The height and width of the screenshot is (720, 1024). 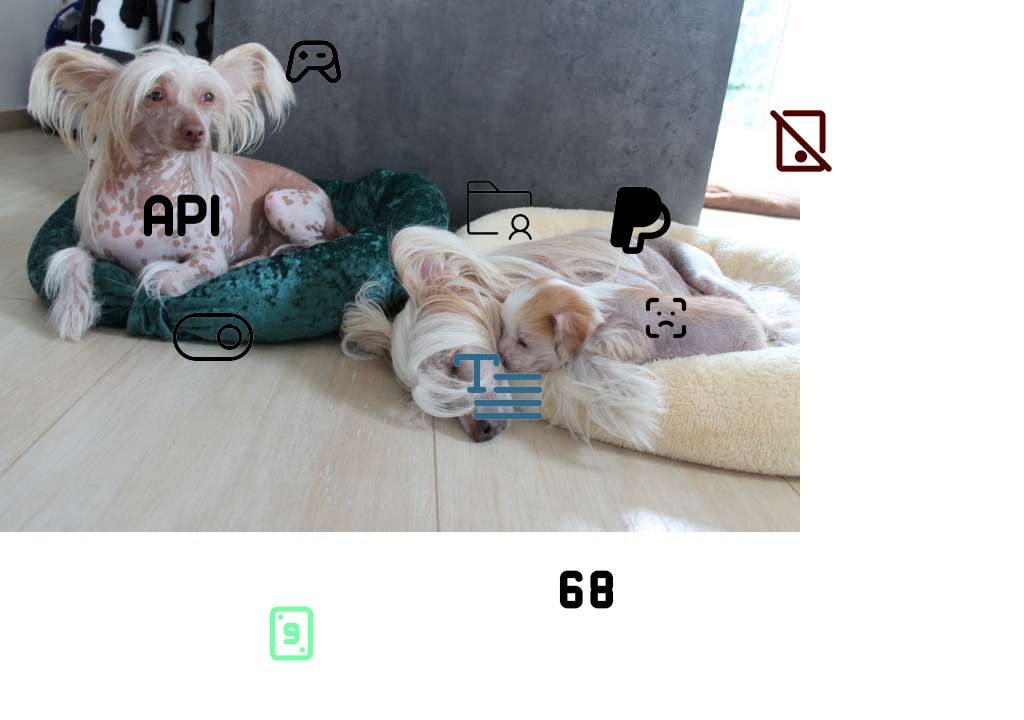 What do you see at coordinates (499, 207) in the screenshot?
I see `access user-specific files or documents` at bounding box center [499, 207].